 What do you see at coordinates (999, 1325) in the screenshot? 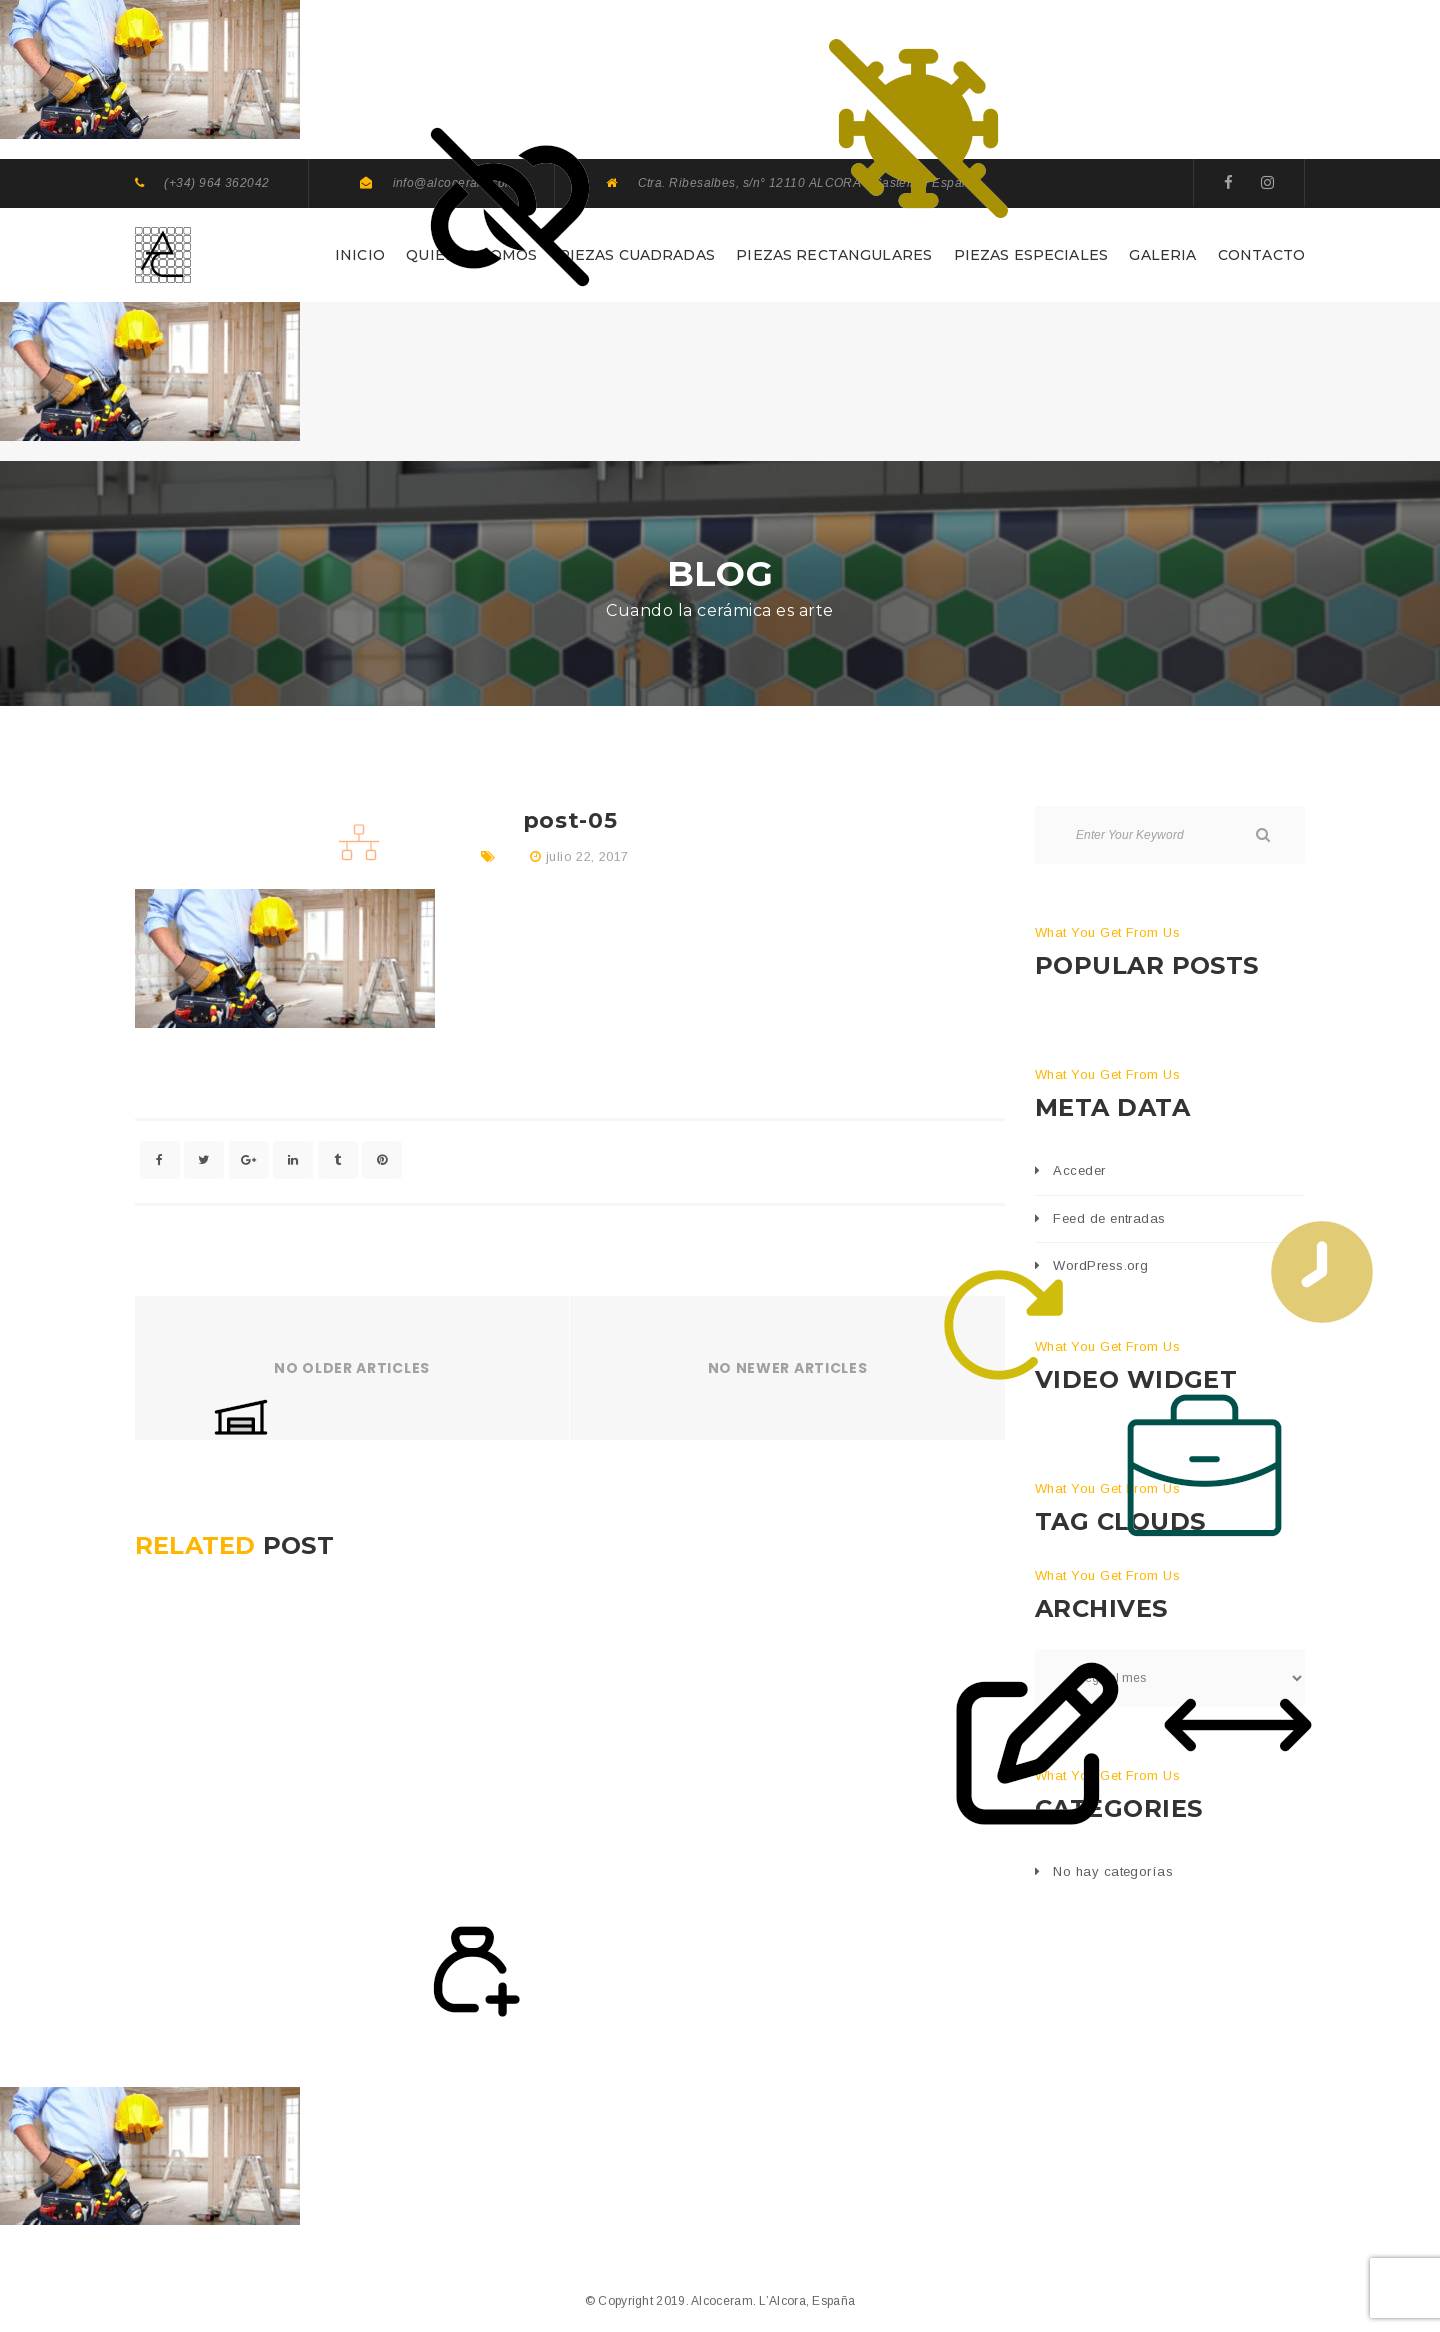
I see `refresh or reload the current page` at bounding box center [999, 1325].